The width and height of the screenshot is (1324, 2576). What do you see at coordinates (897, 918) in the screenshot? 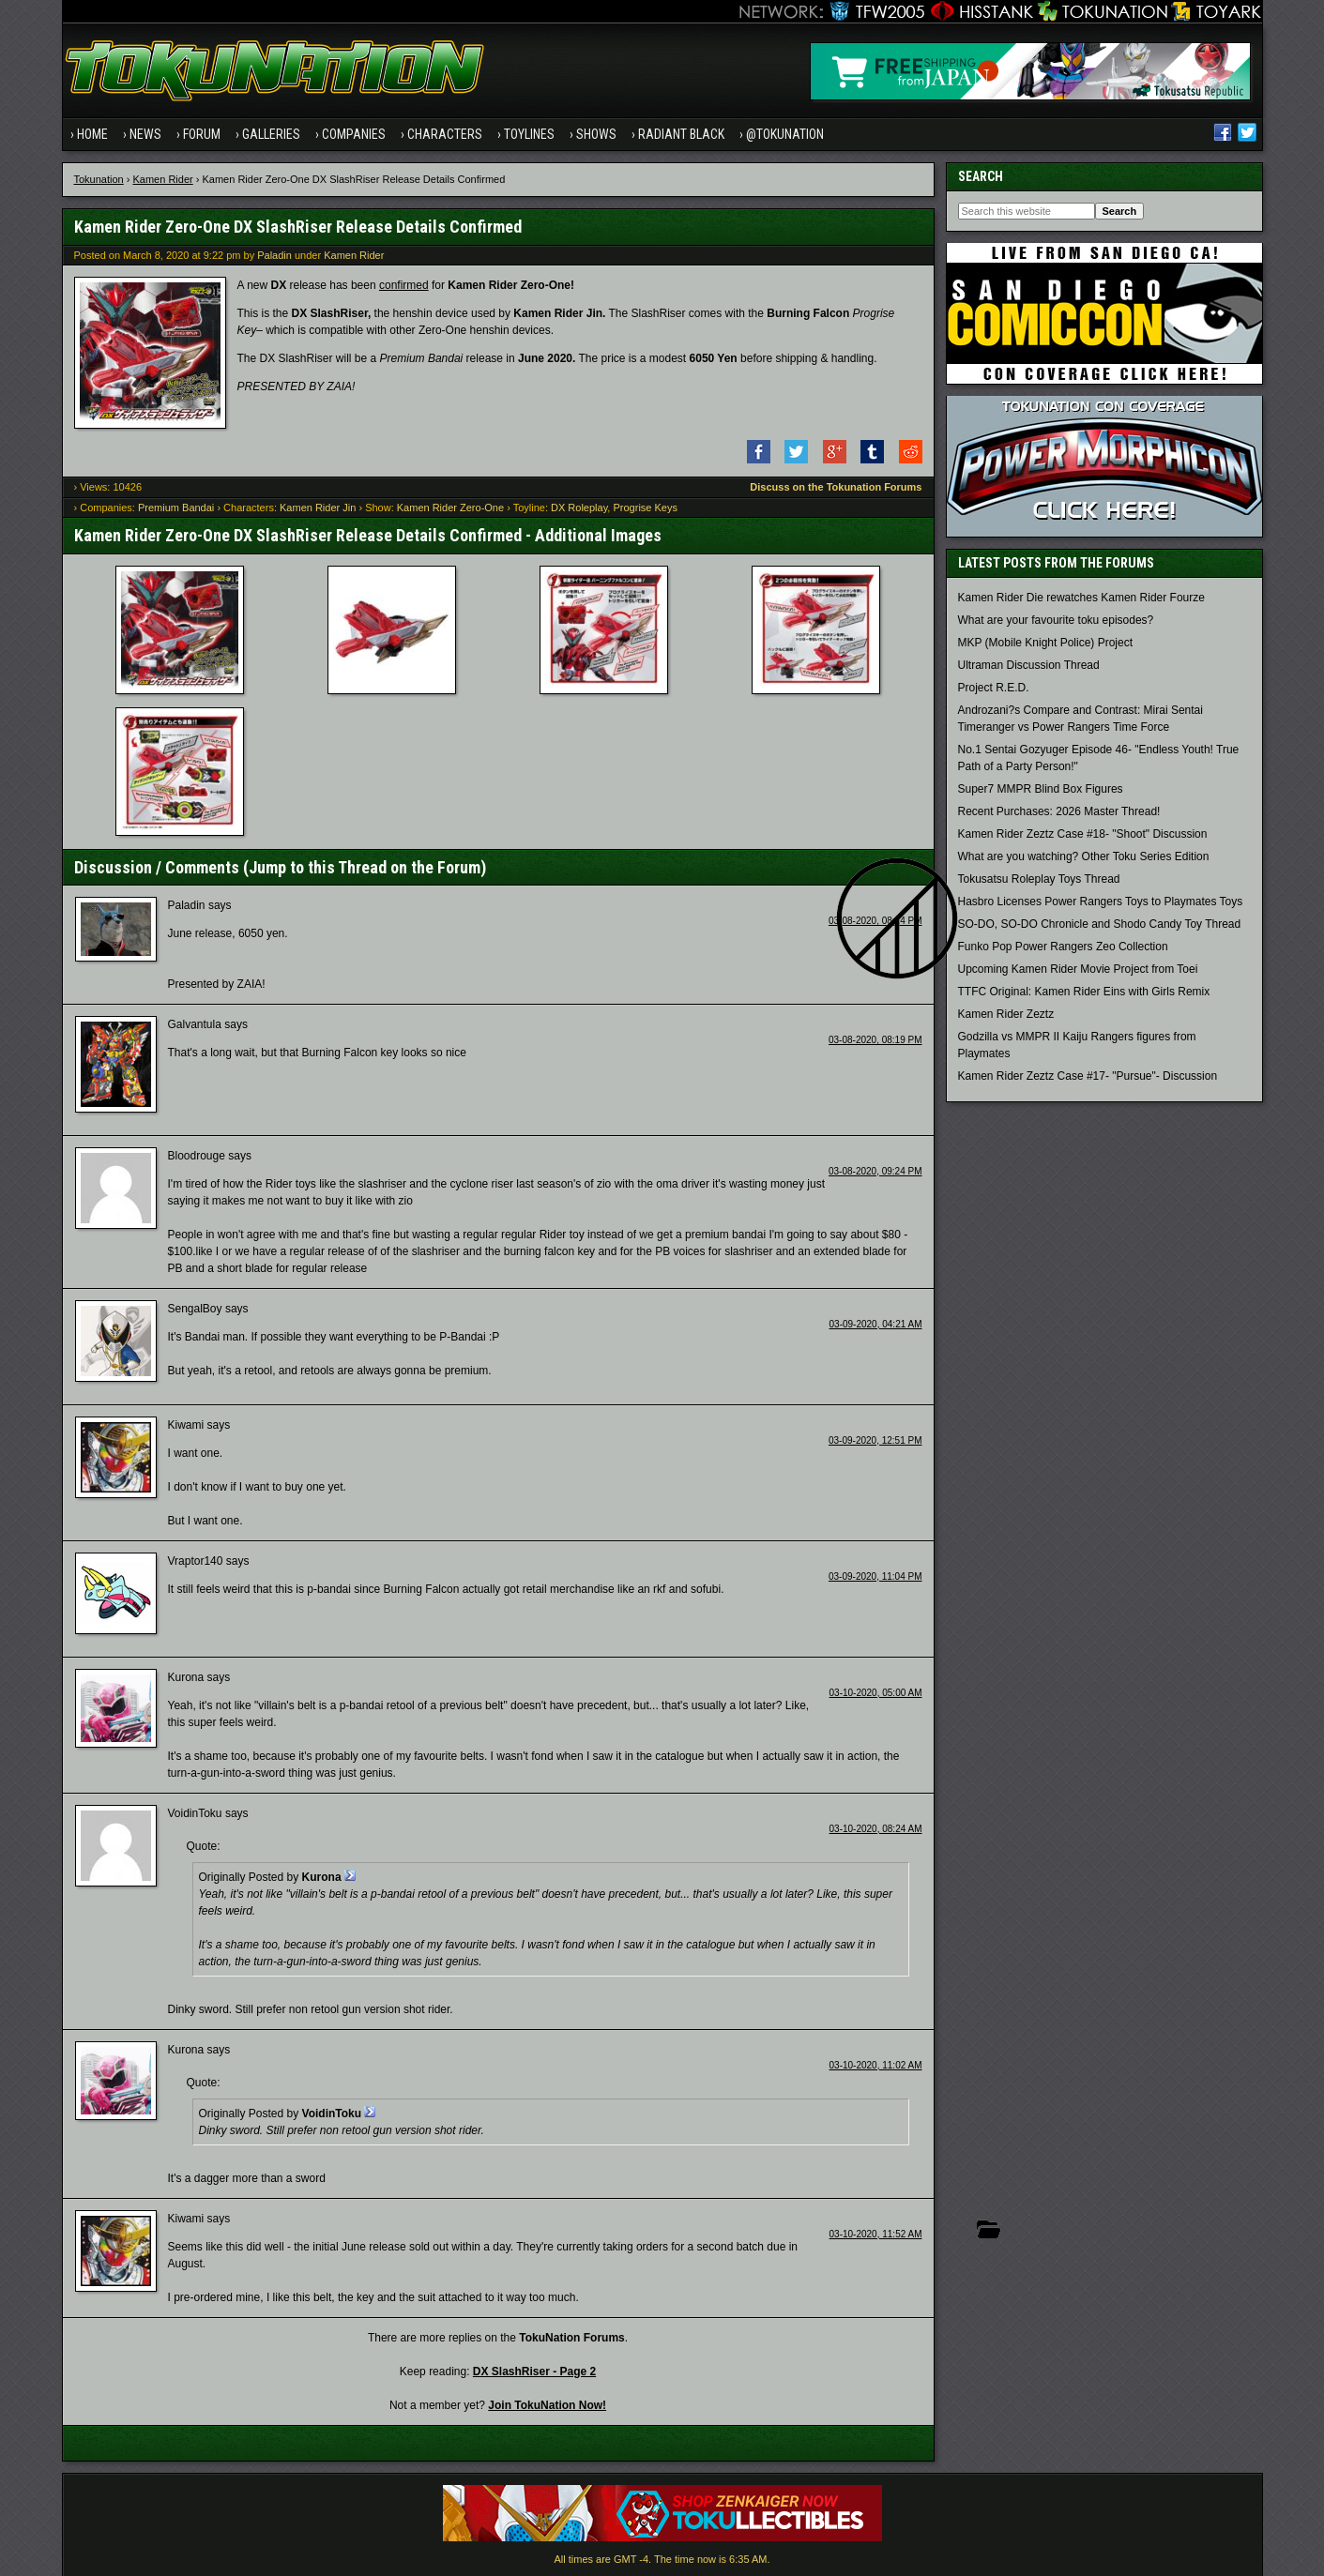
I see `adjust contrast or display settings` at bounding box center [897, 918].